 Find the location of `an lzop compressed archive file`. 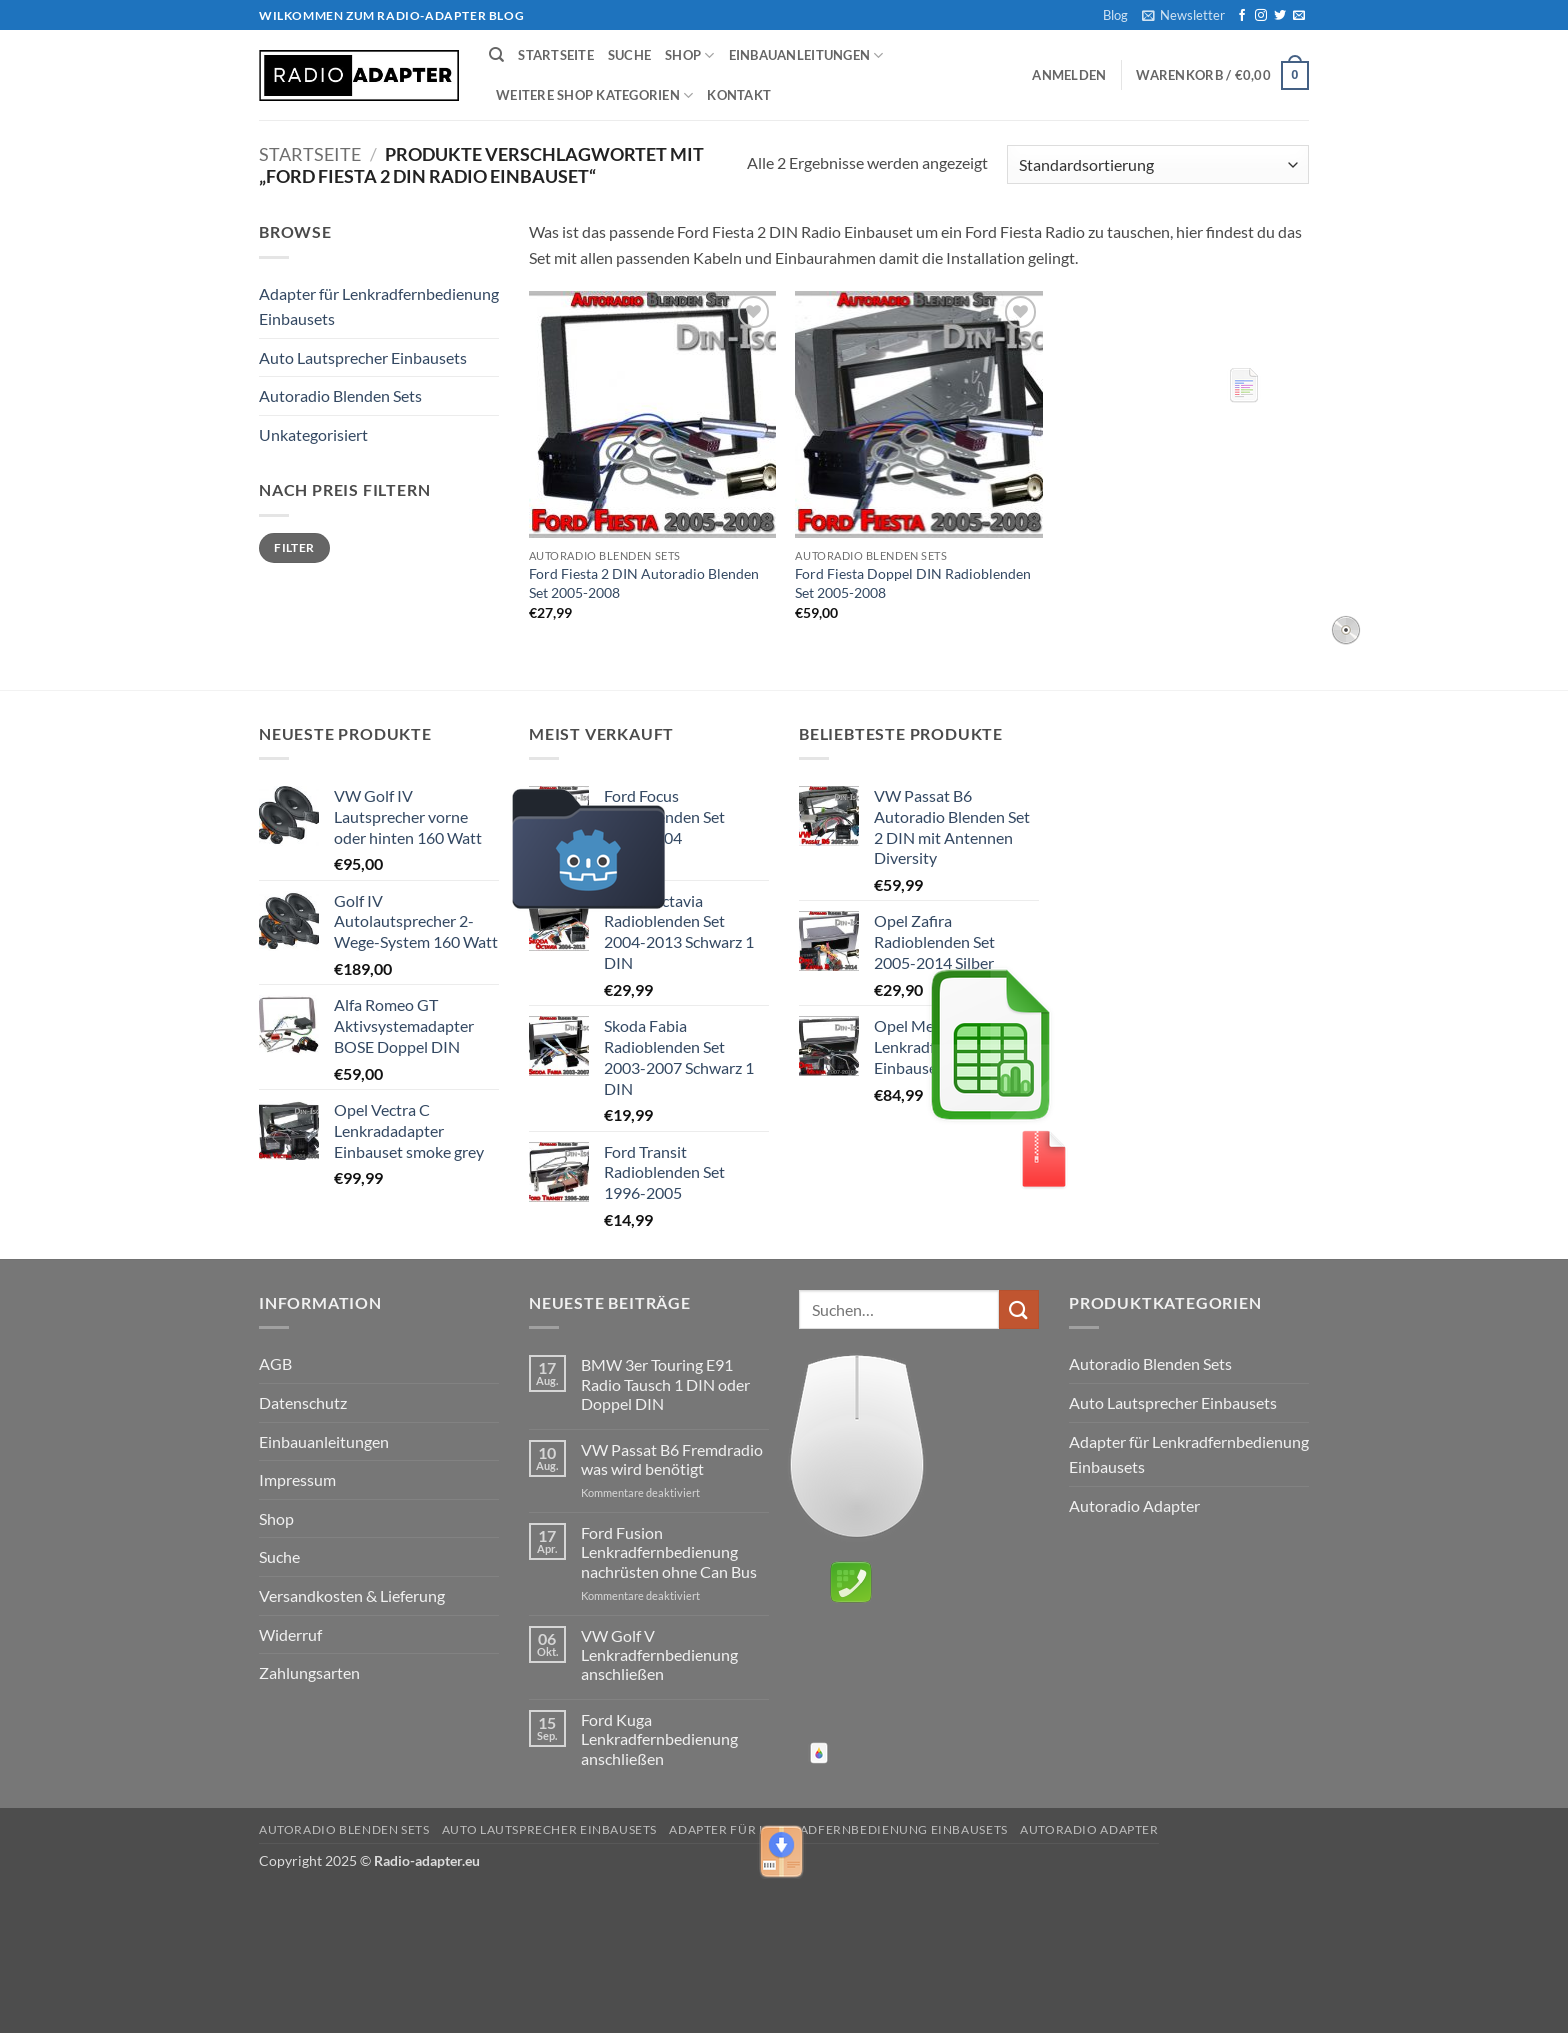

an lzop compressed archive file is located at coordinates (1044, 1160).